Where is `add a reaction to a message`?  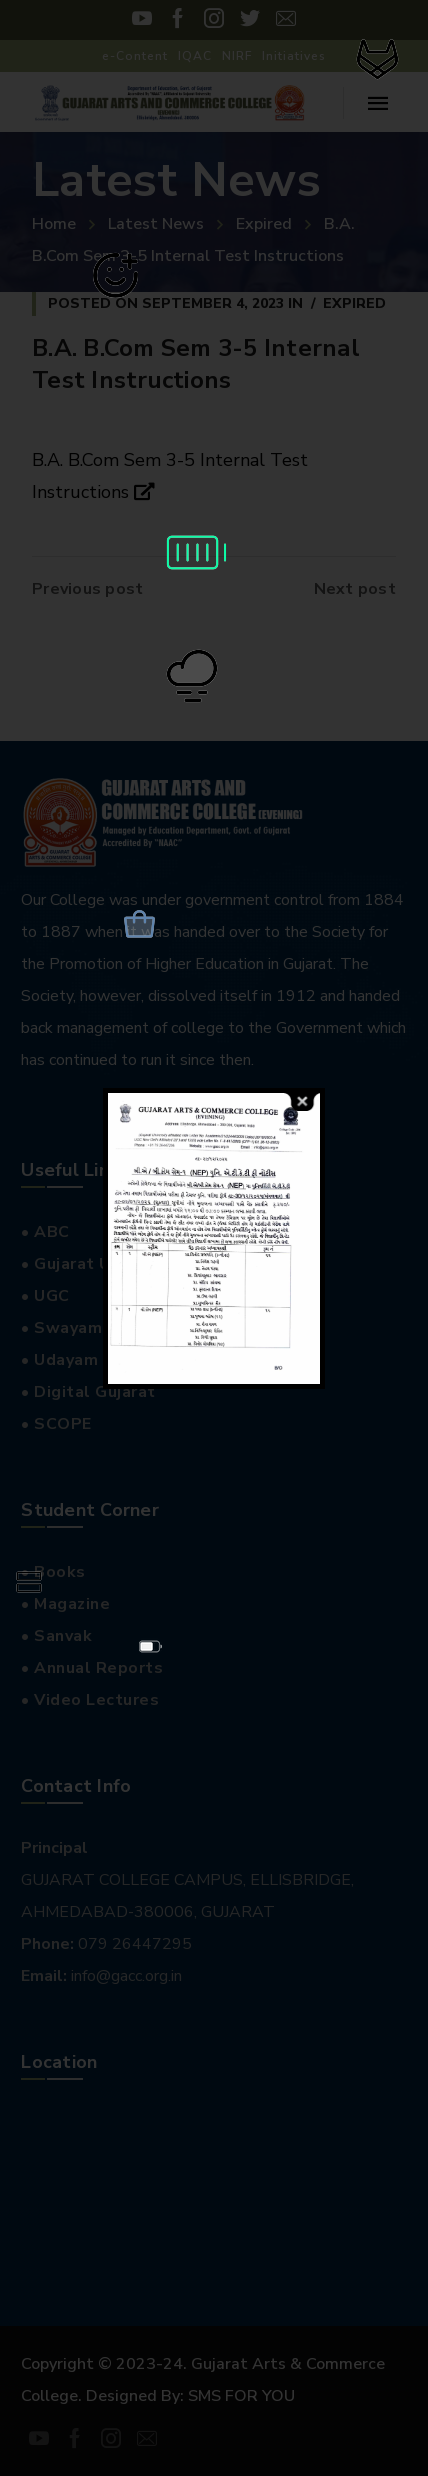 add a reaction to a message is located at coordinates (115, 275).